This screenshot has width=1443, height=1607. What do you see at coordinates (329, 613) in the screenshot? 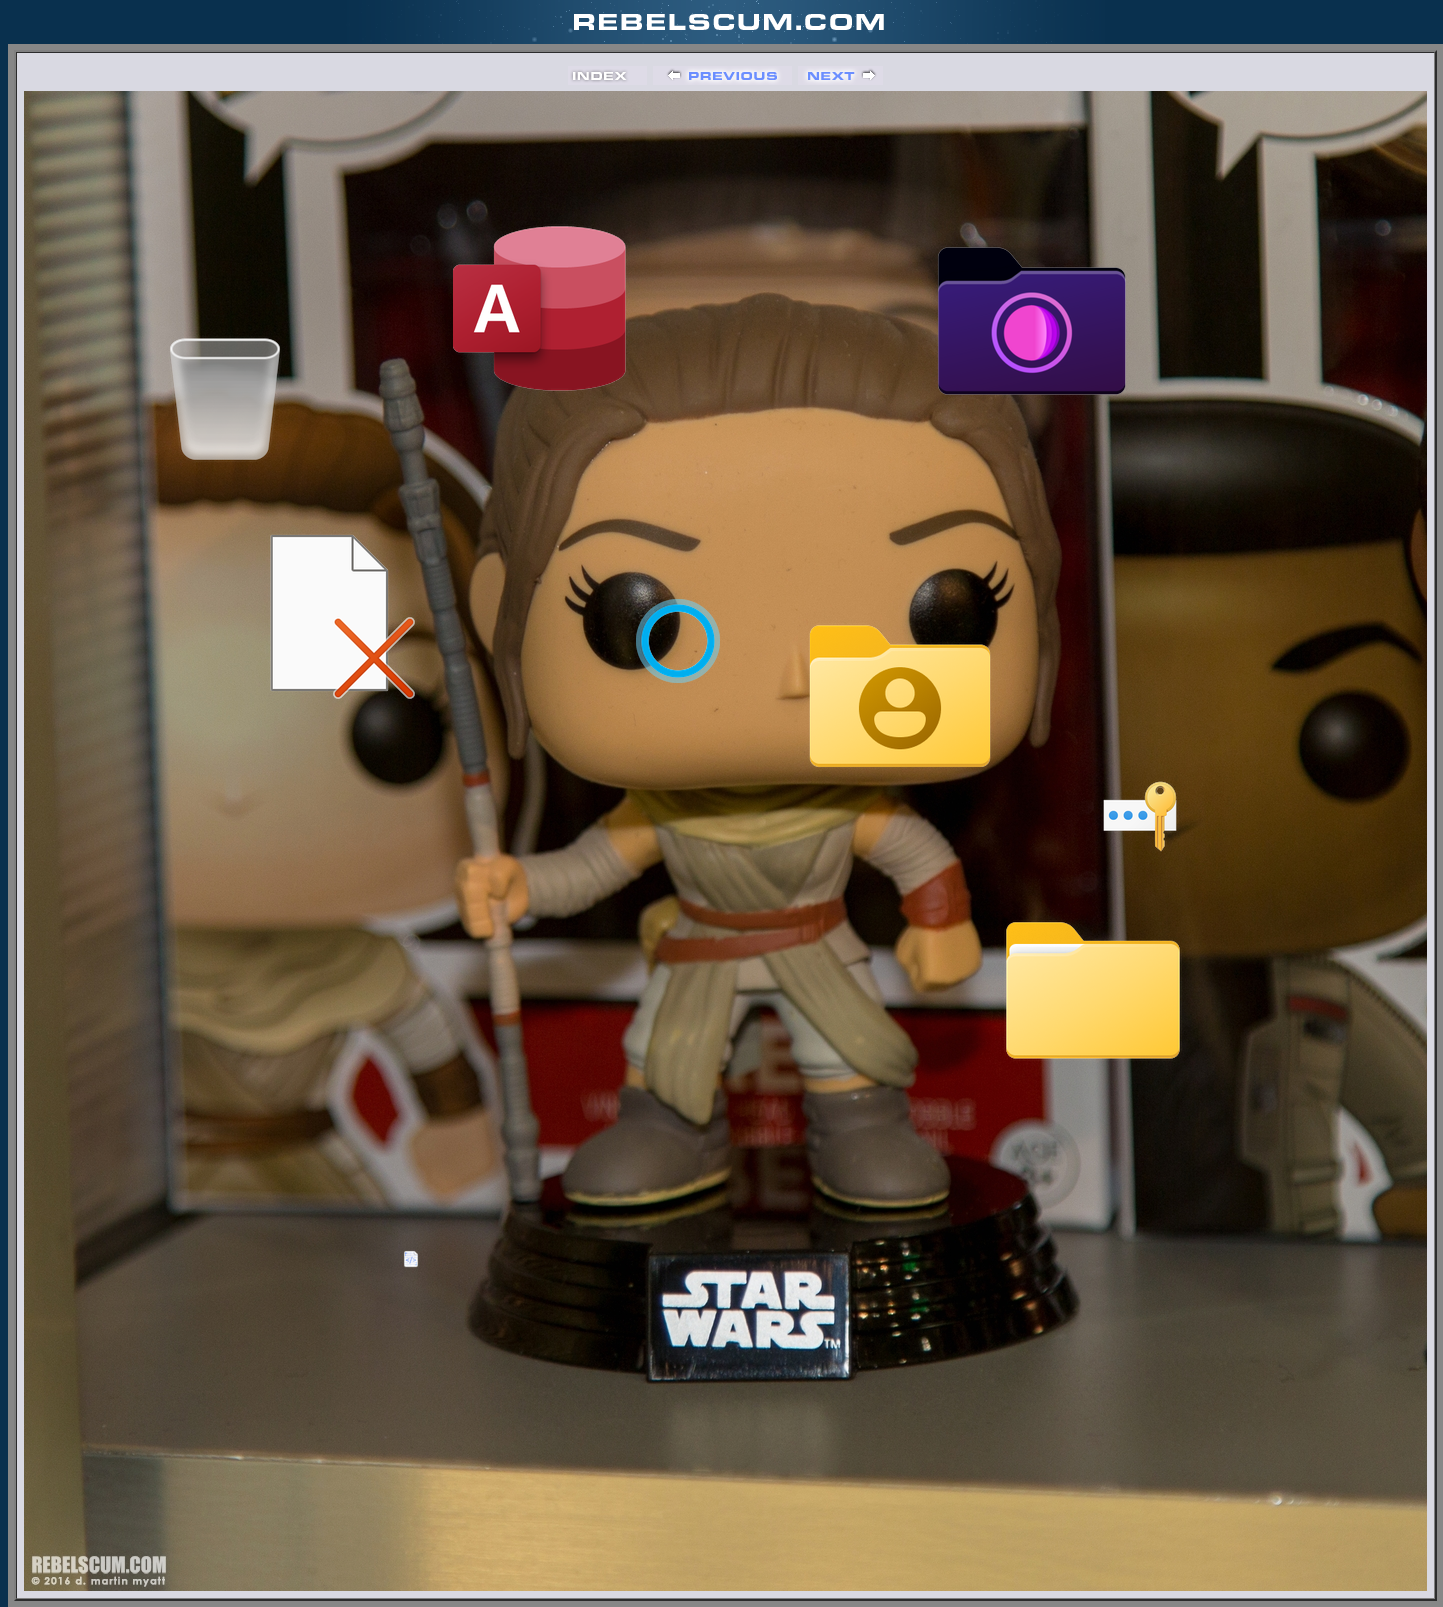
I see `delete a file or document` at bounding box center [329, 613].